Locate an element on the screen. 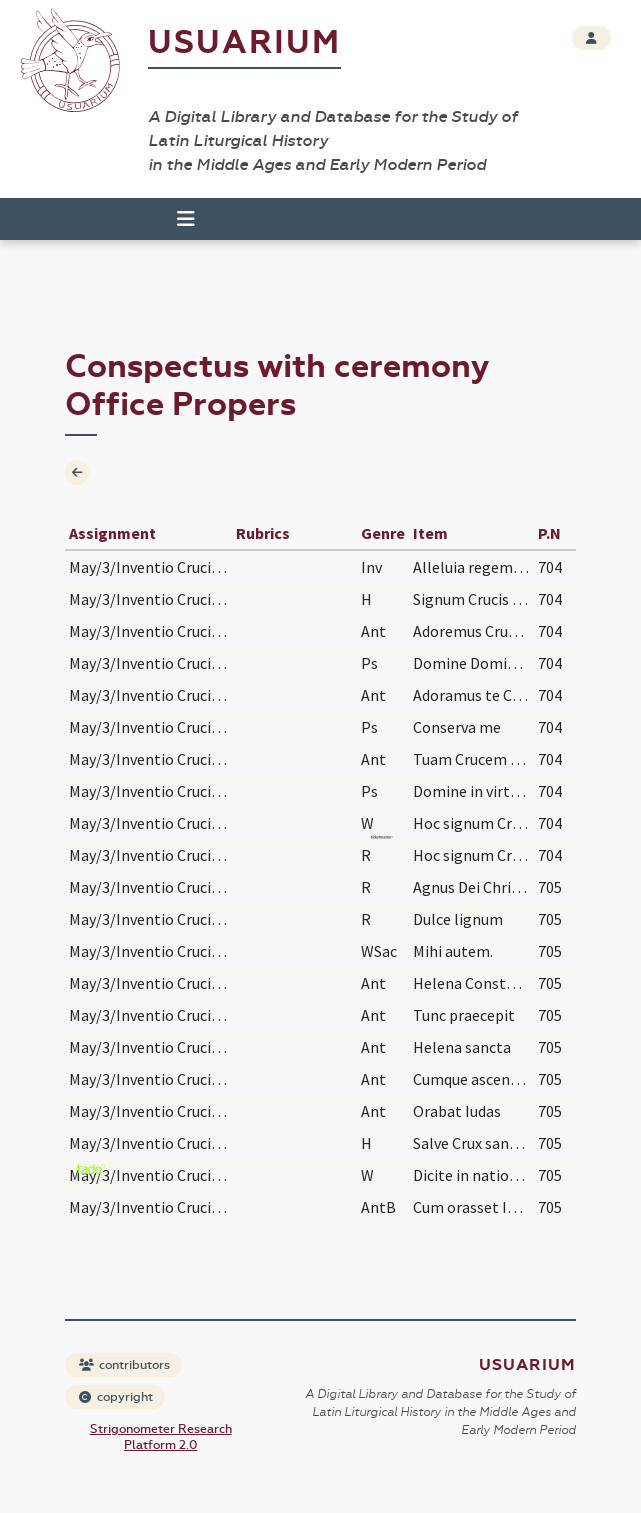  tado° smart home app logo is located at coordinates (91, 1169).